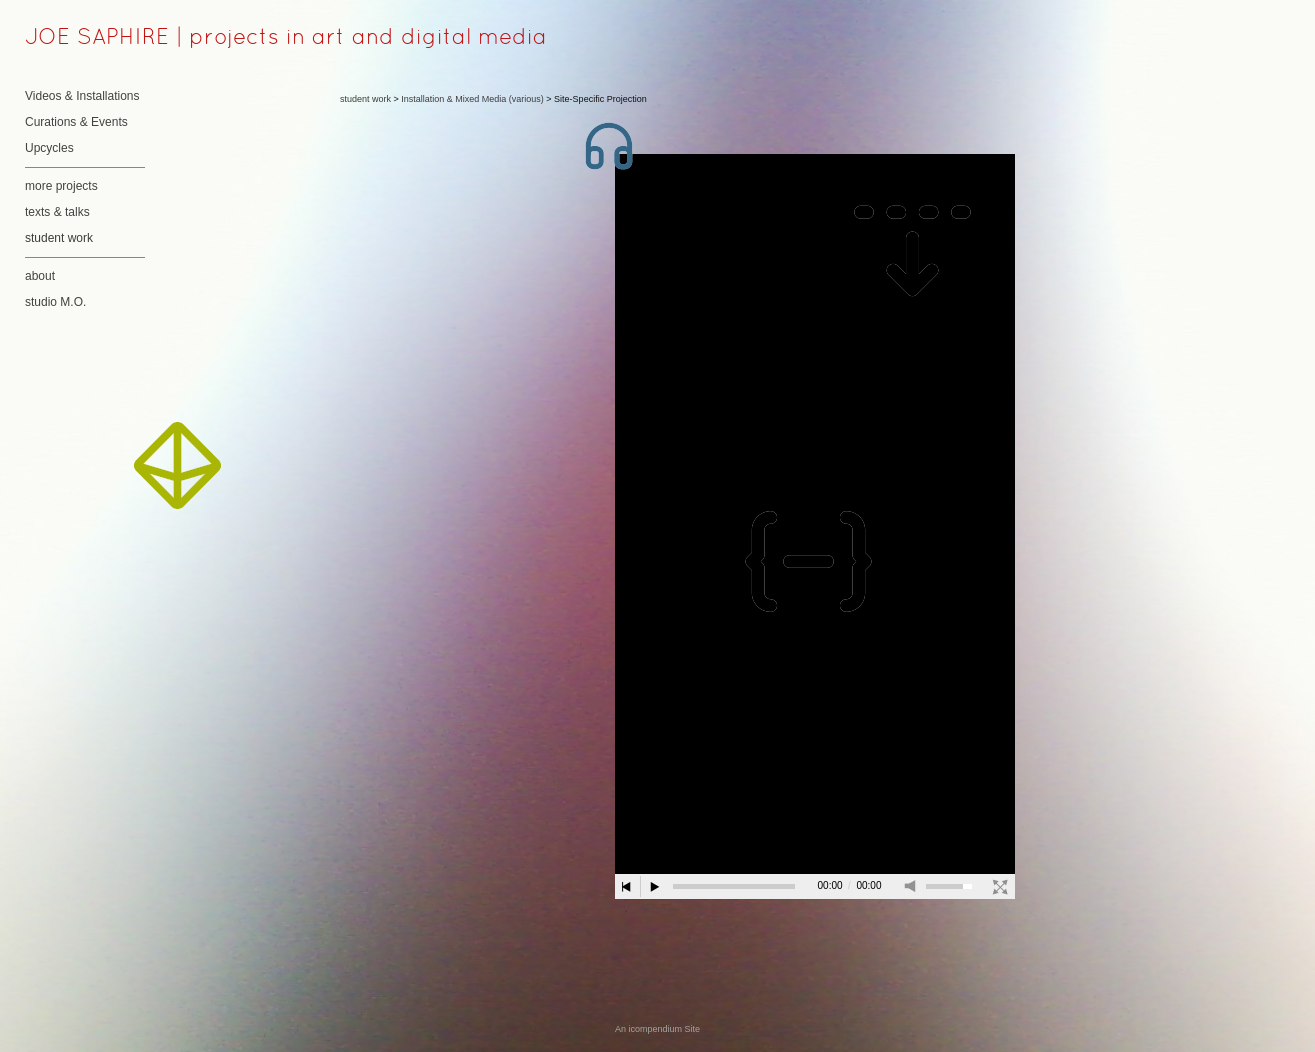 The image size is (1315, 1052). What do you see at coordinates (912, 244) in the screenshot?
I see `expand collapsed content below` at bounding box center [912, 244].